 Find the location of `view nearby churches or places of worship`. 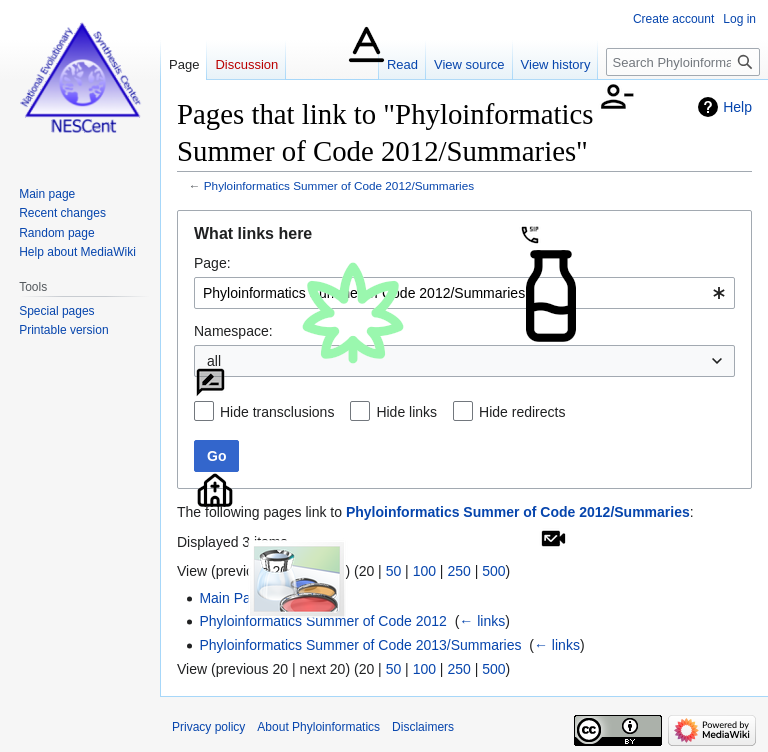

view nearby churches or places of worship is located at coordinates (215, 491).